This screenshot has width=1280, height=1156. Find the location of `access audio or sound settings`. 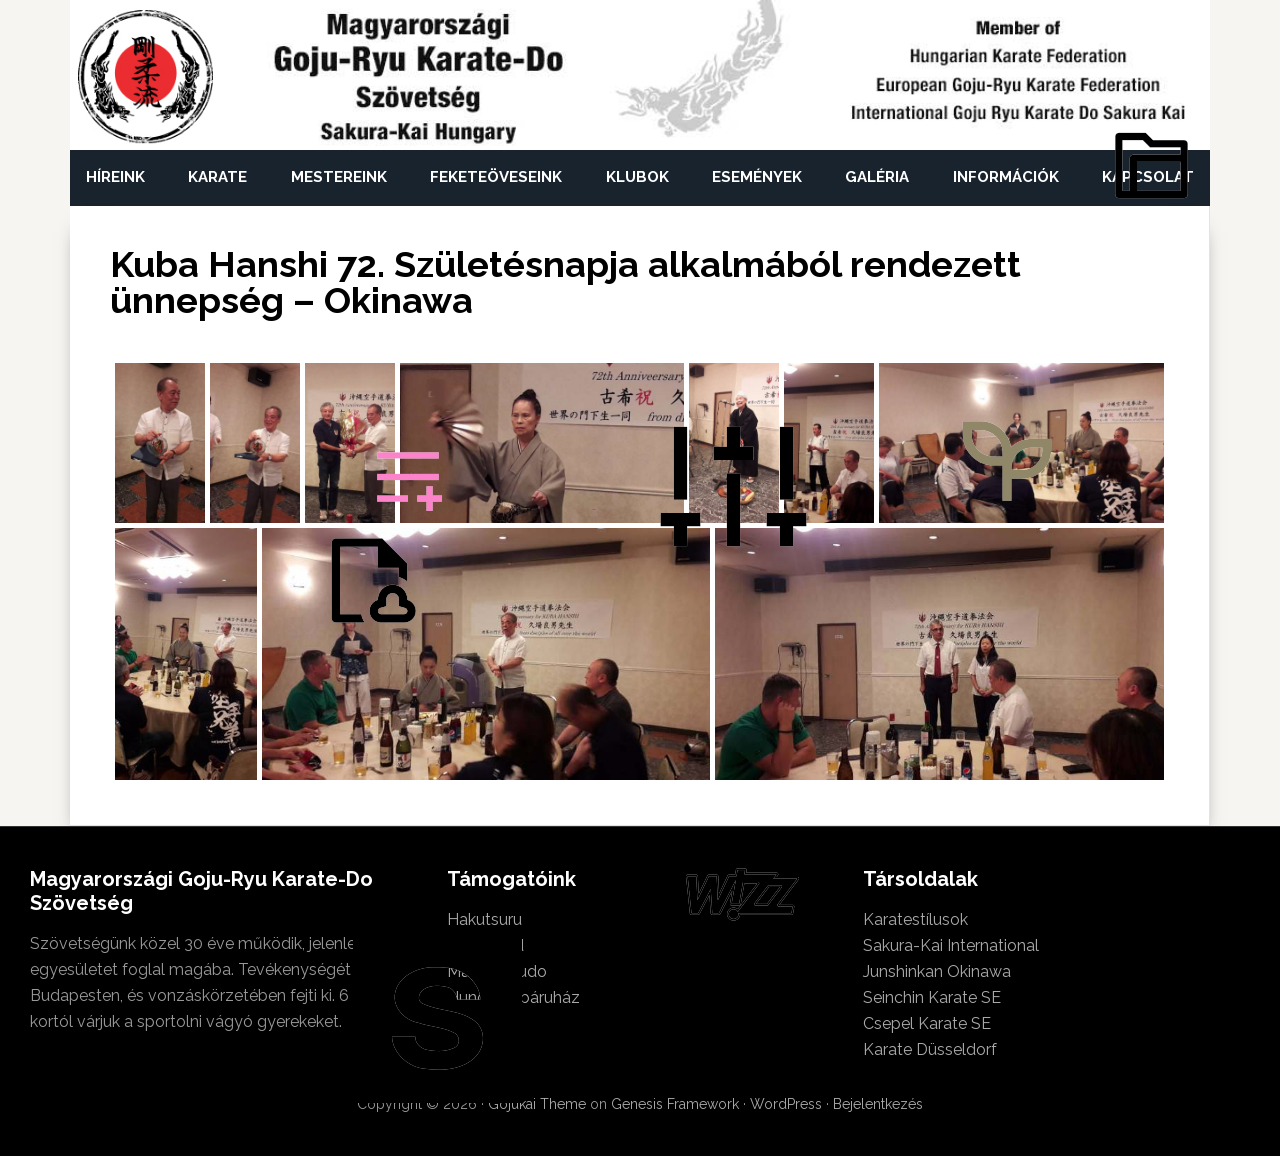

access audio or sound settings is located at coordinates (733, 486).